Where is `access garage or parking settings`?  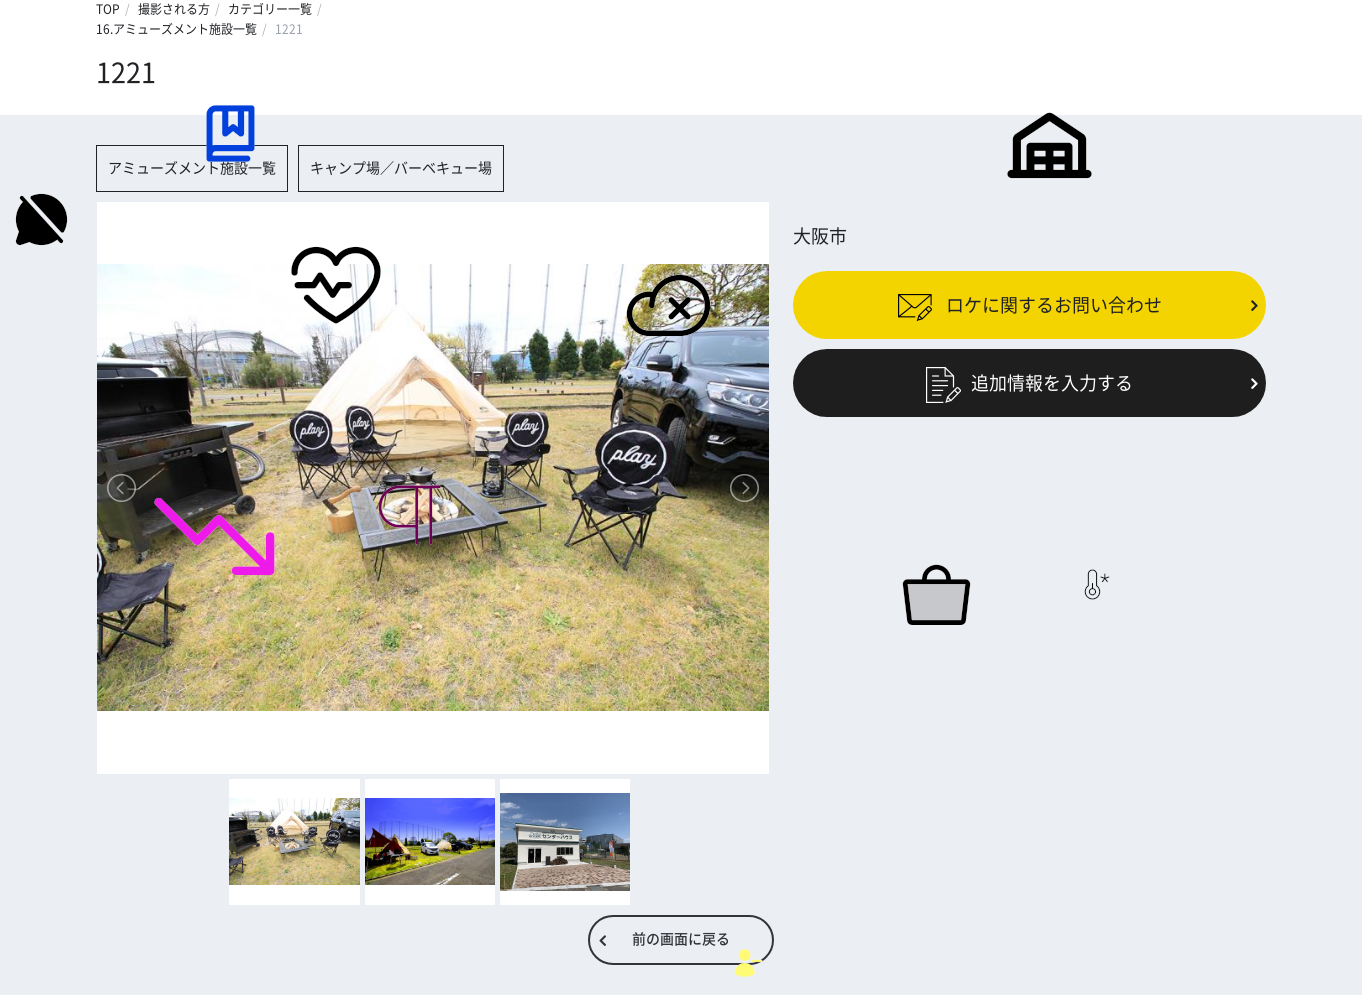
access garage or parking settings is located at coordinates (1049, 149).